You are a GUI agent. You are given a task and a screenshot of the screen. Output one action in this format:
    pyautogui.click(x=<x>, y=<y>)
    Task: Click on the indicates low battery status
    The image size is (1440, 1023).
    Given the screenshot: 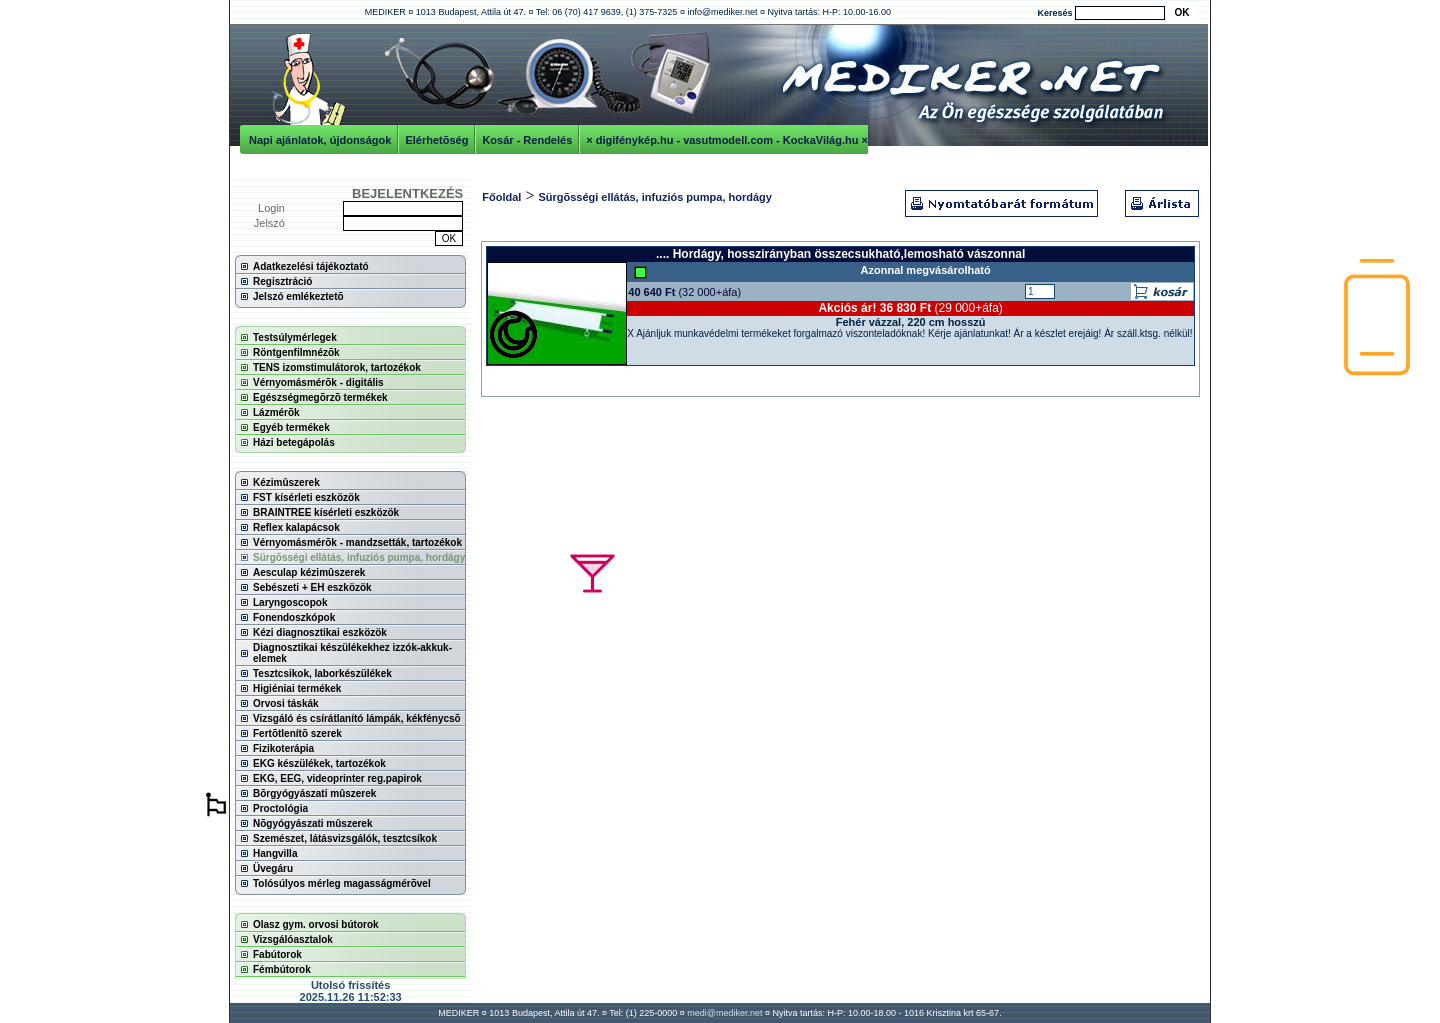 What is the action you would take?
    pyautogui.click(x=1377, y=319)
    